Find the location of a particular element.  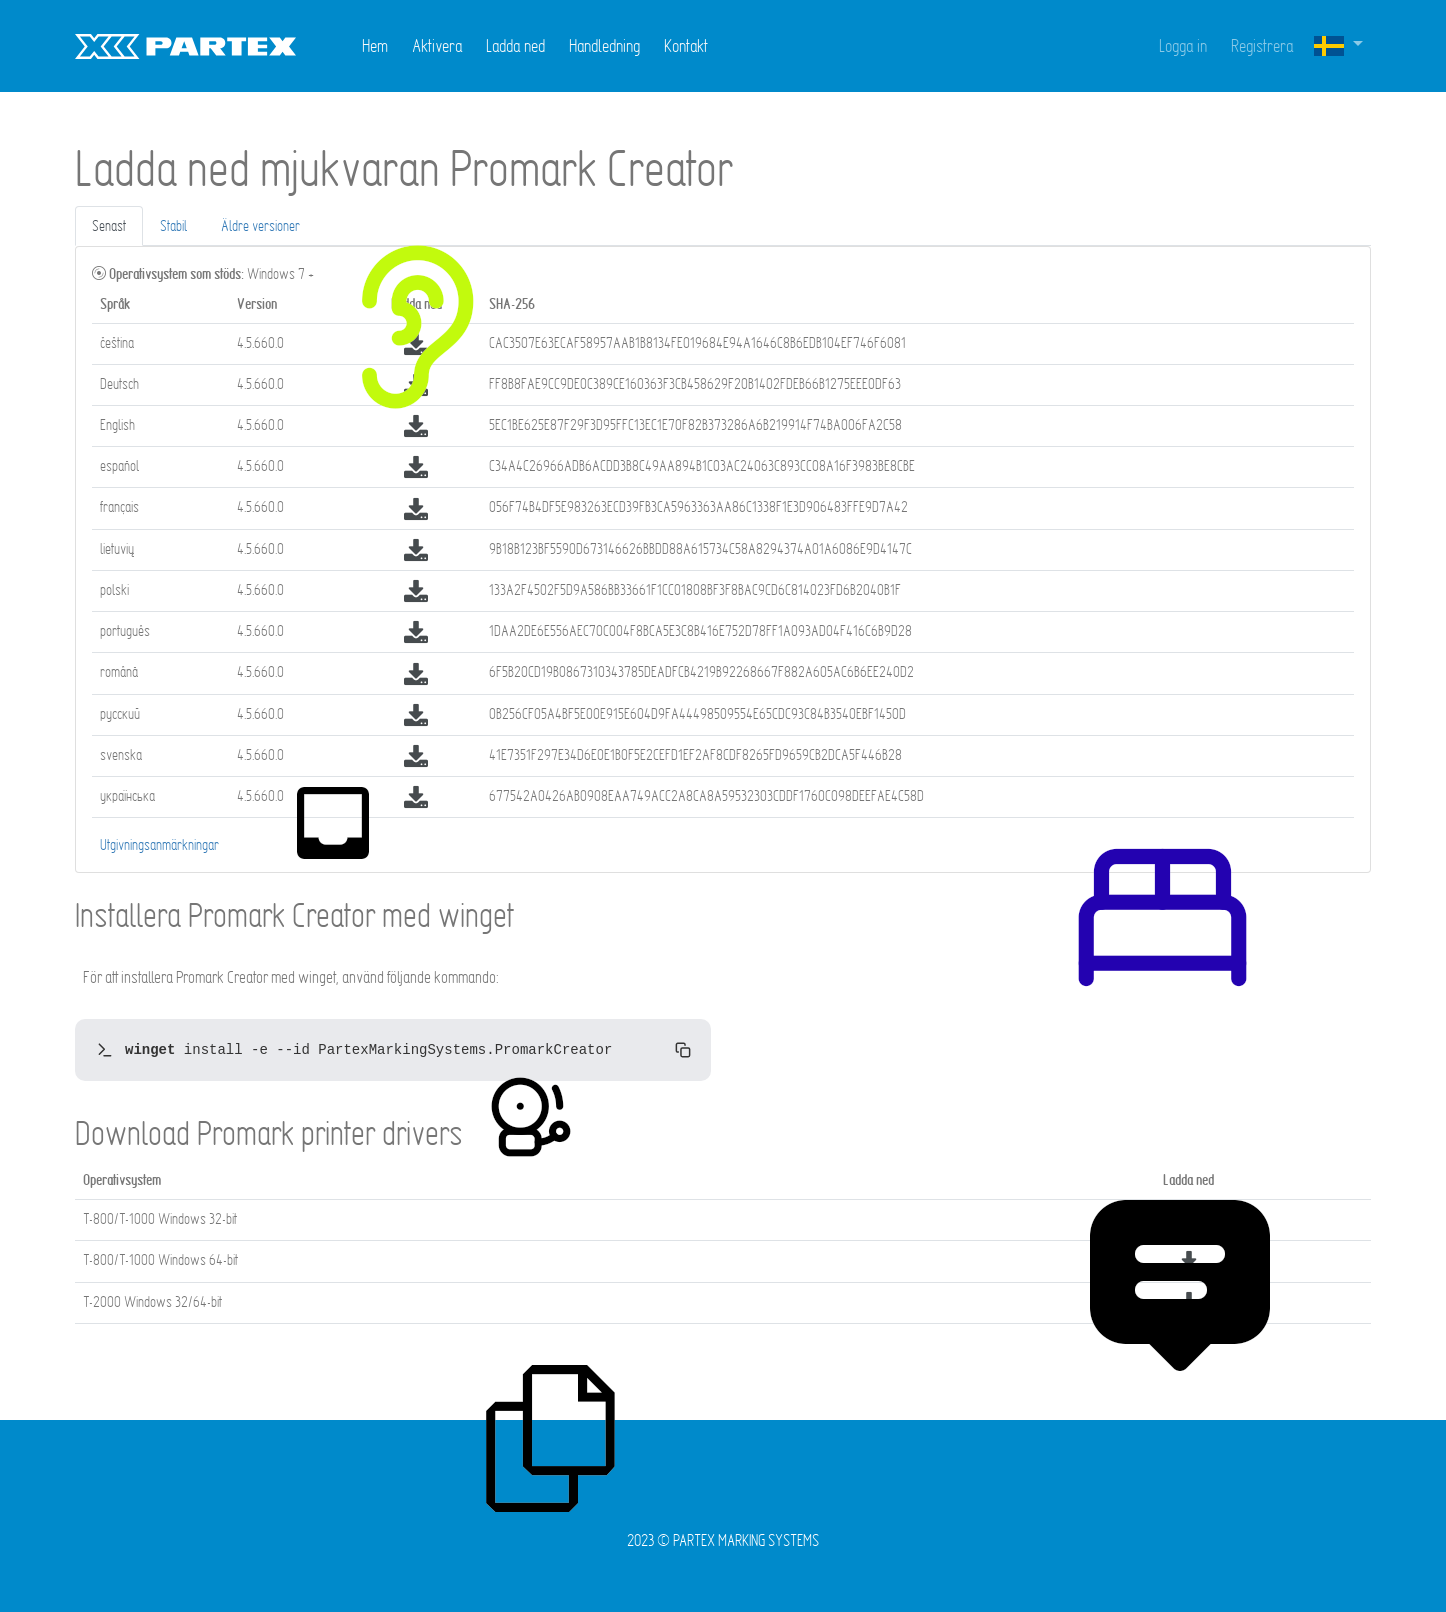

access your inbox is located at coordinates (333, 823).